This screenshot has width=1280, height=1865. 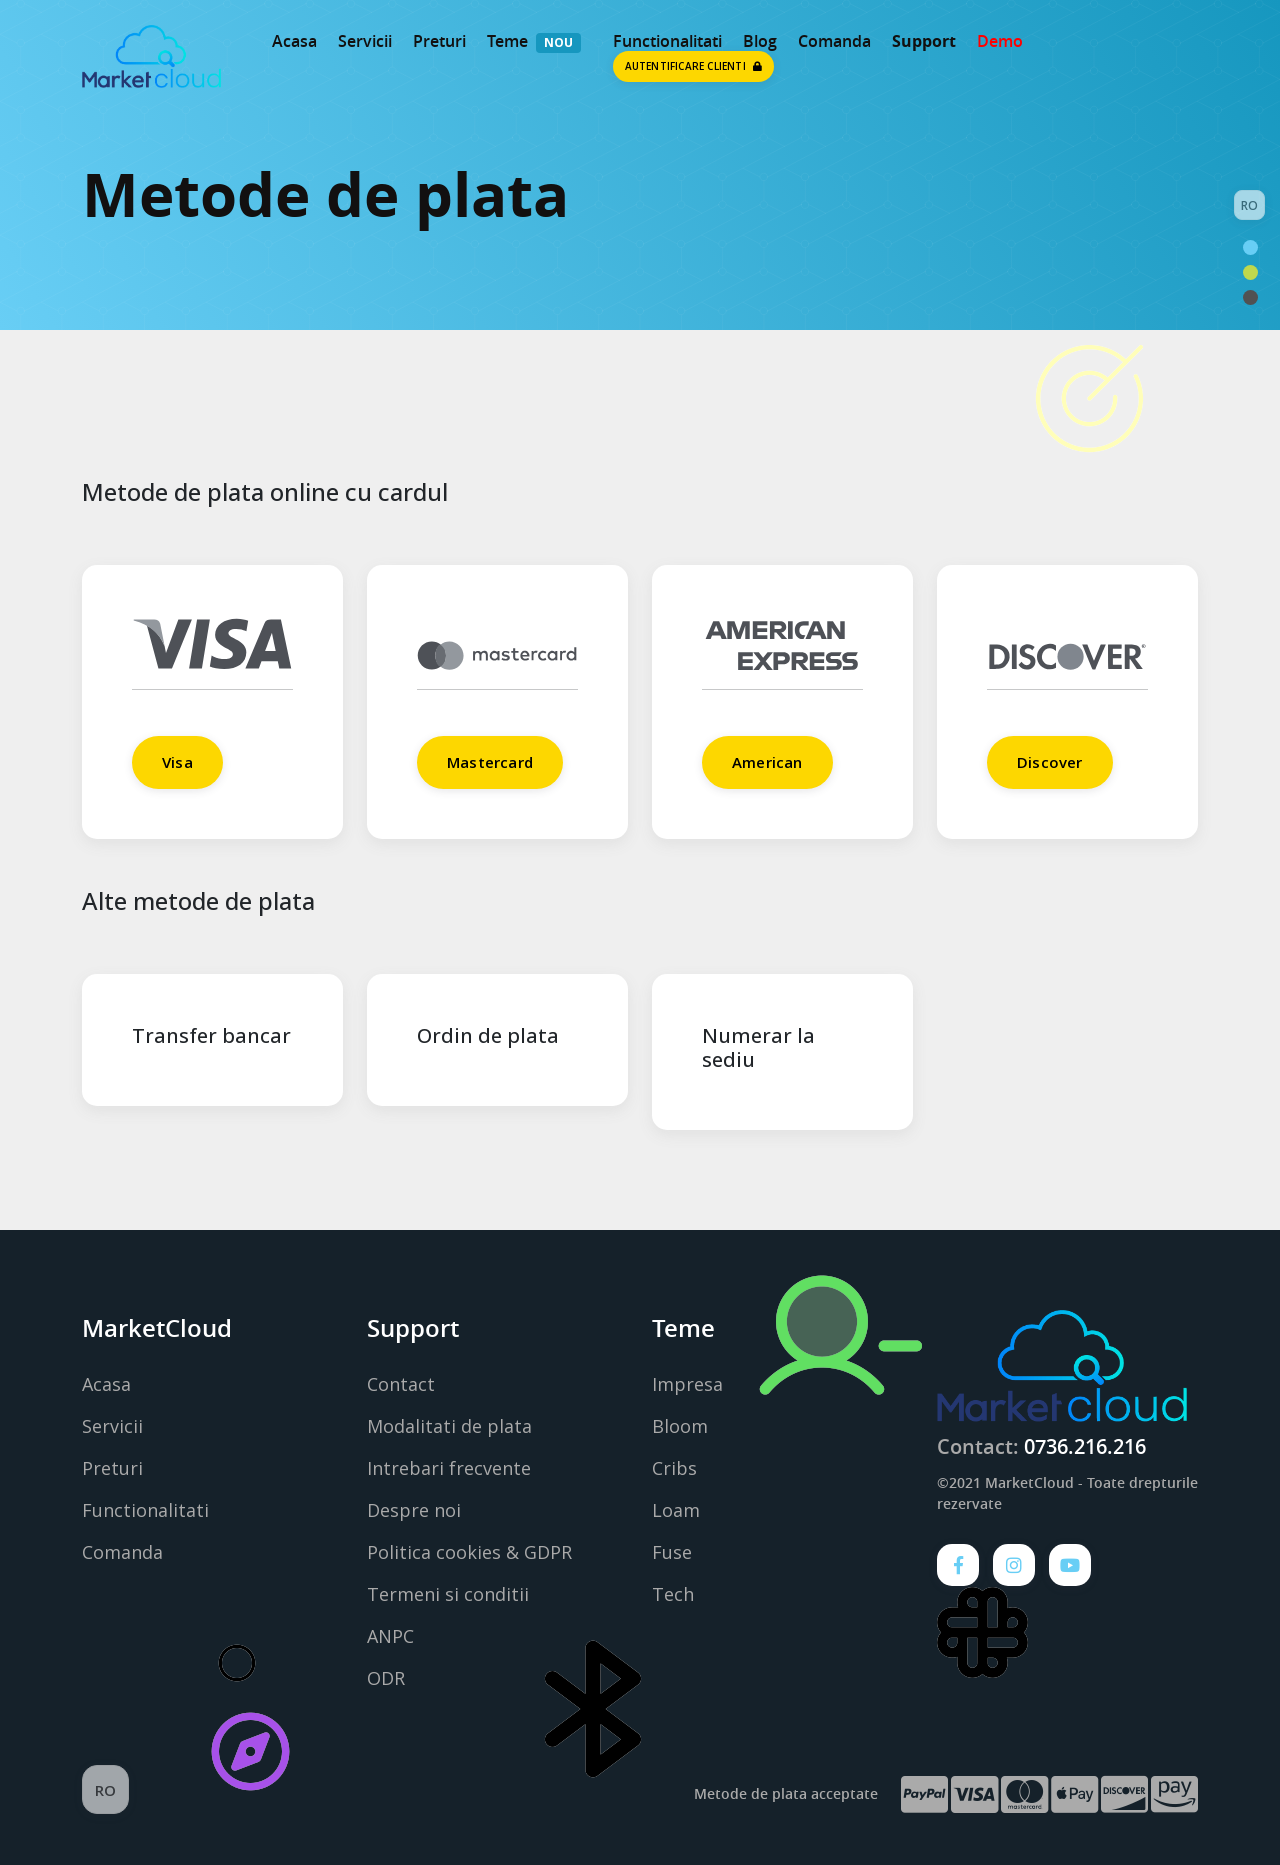 What do you see at coordinates (237, 1663) in the screenshot?
I see `unselected radio button or checkbox option` at bounding box center [237, 1663].